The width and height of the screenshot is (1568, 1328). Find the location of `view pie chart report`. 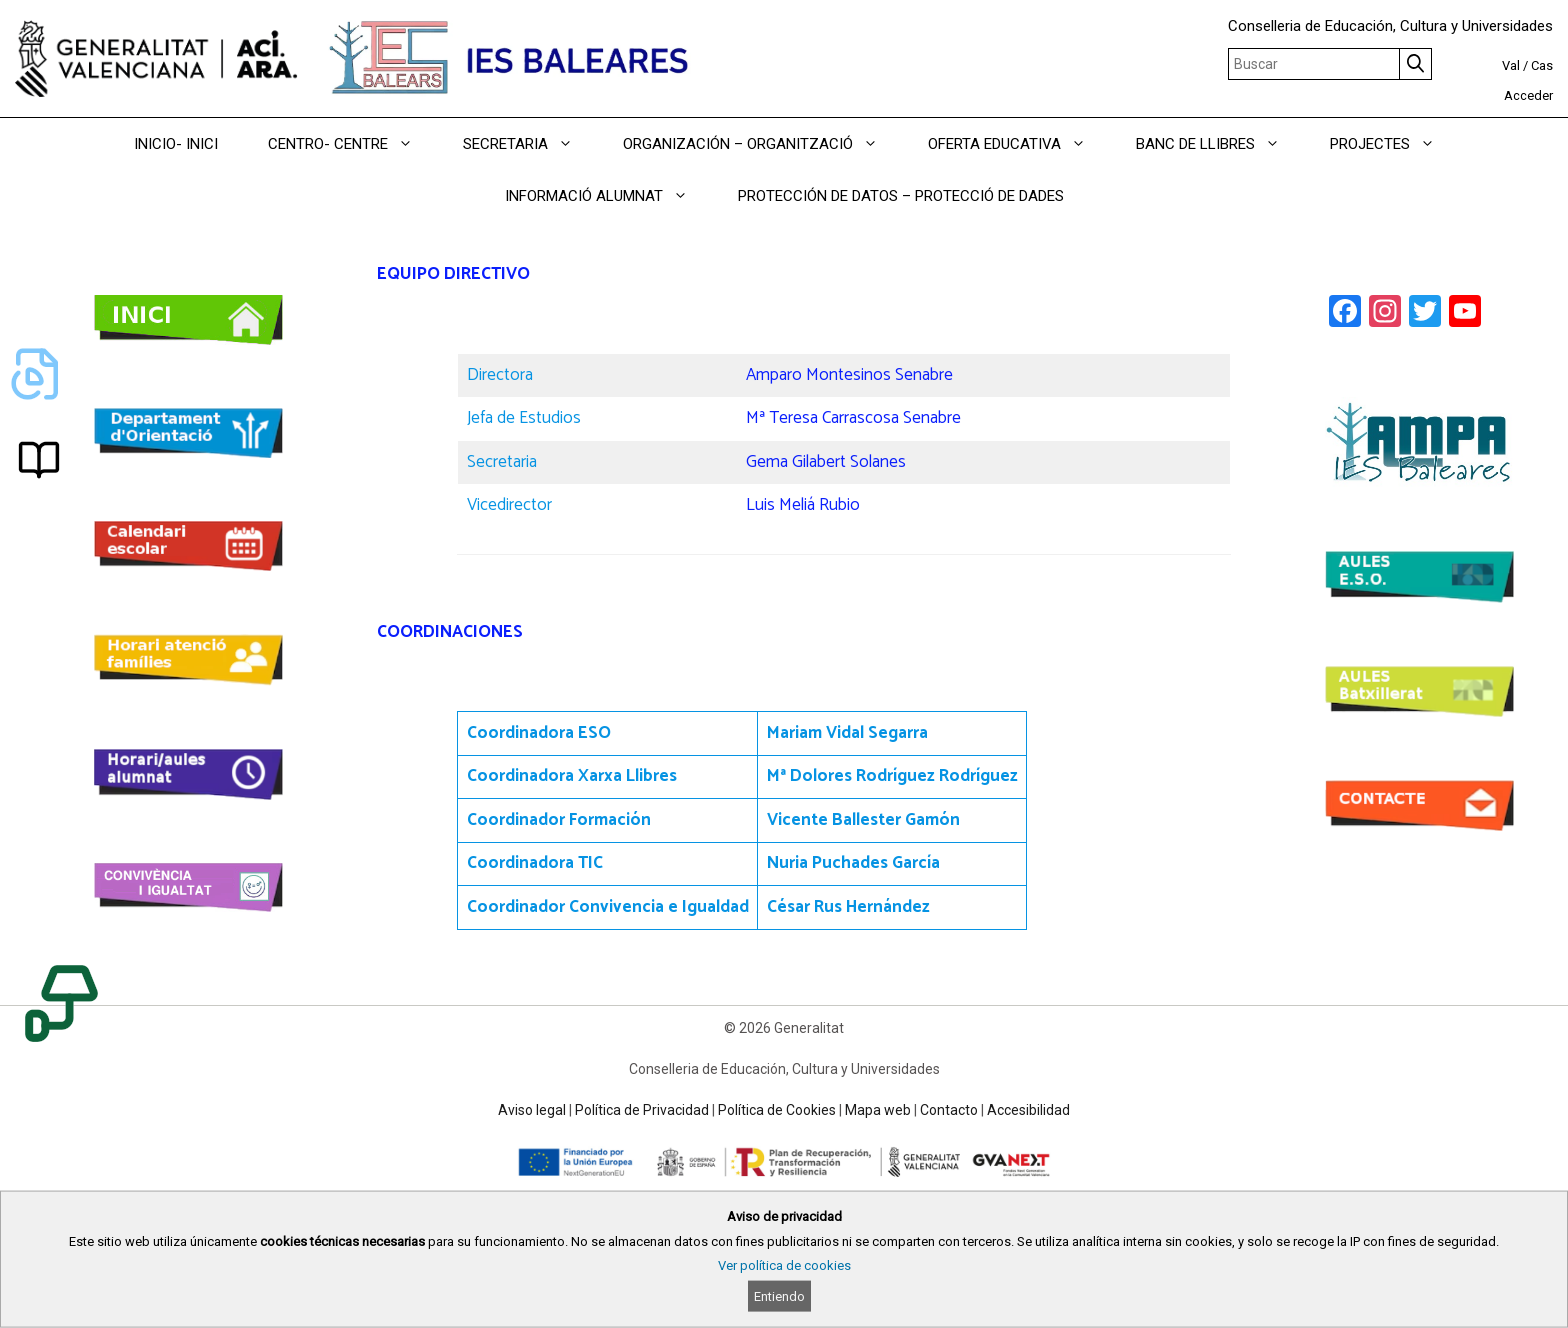

view pie chart report is located at coordinates (37, 374).